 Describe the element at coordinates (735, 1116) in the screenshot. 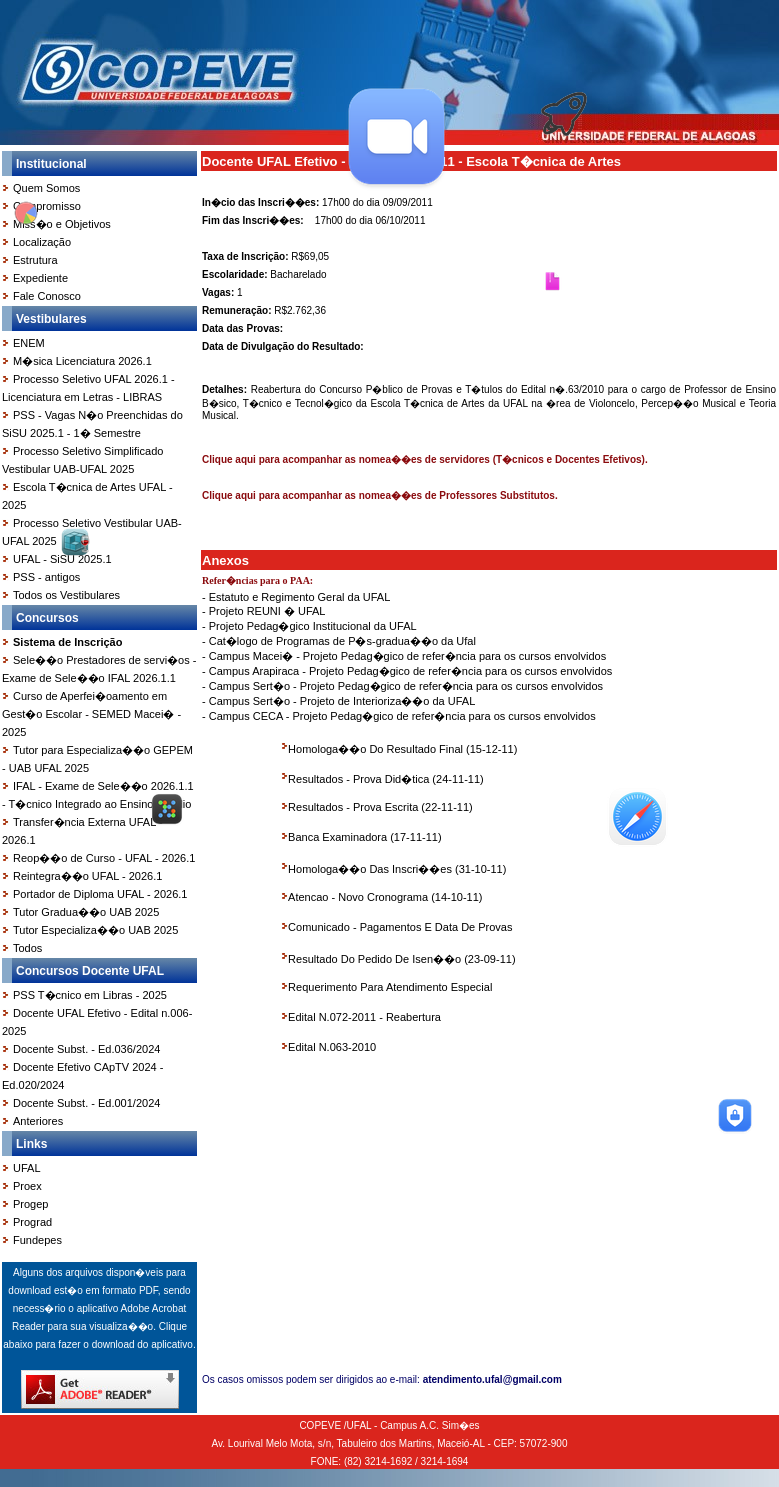

I see `open security & privacy settings` at that location.